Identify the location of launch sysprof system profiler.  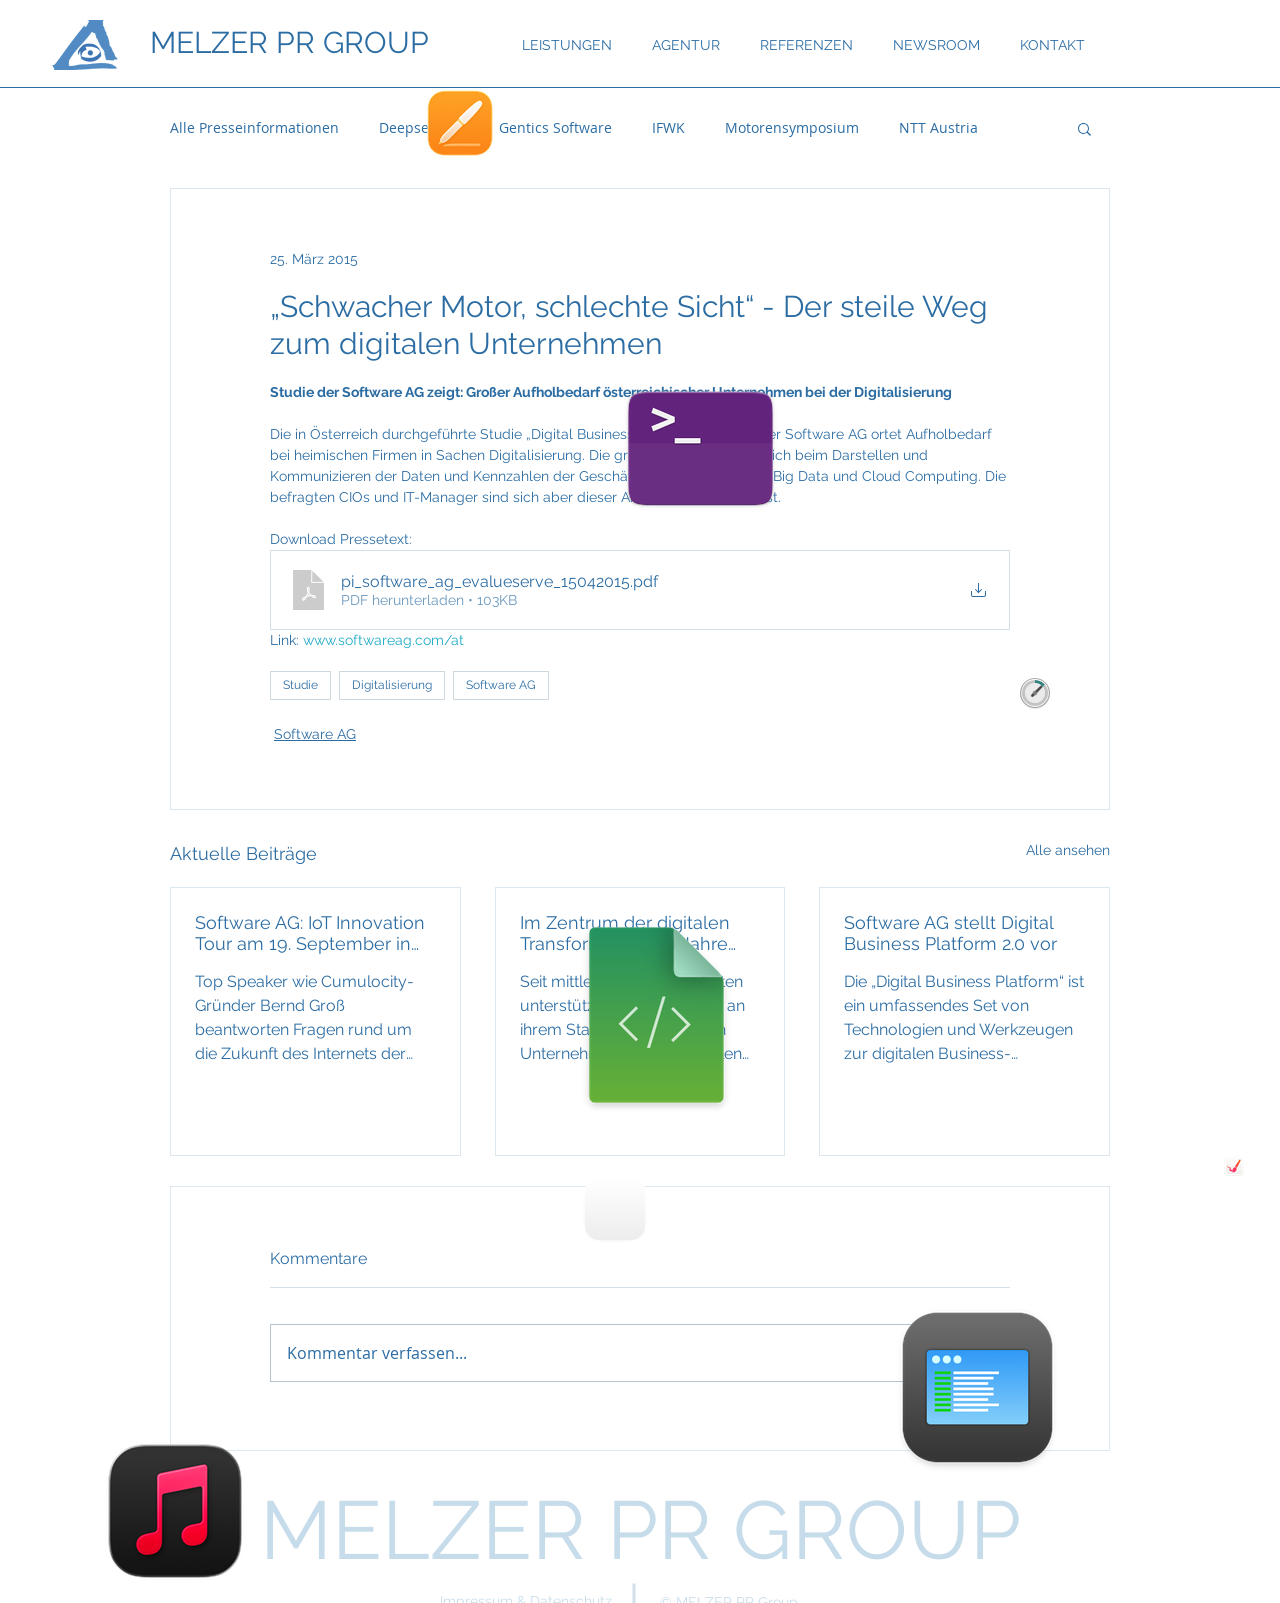
(1035, 693).